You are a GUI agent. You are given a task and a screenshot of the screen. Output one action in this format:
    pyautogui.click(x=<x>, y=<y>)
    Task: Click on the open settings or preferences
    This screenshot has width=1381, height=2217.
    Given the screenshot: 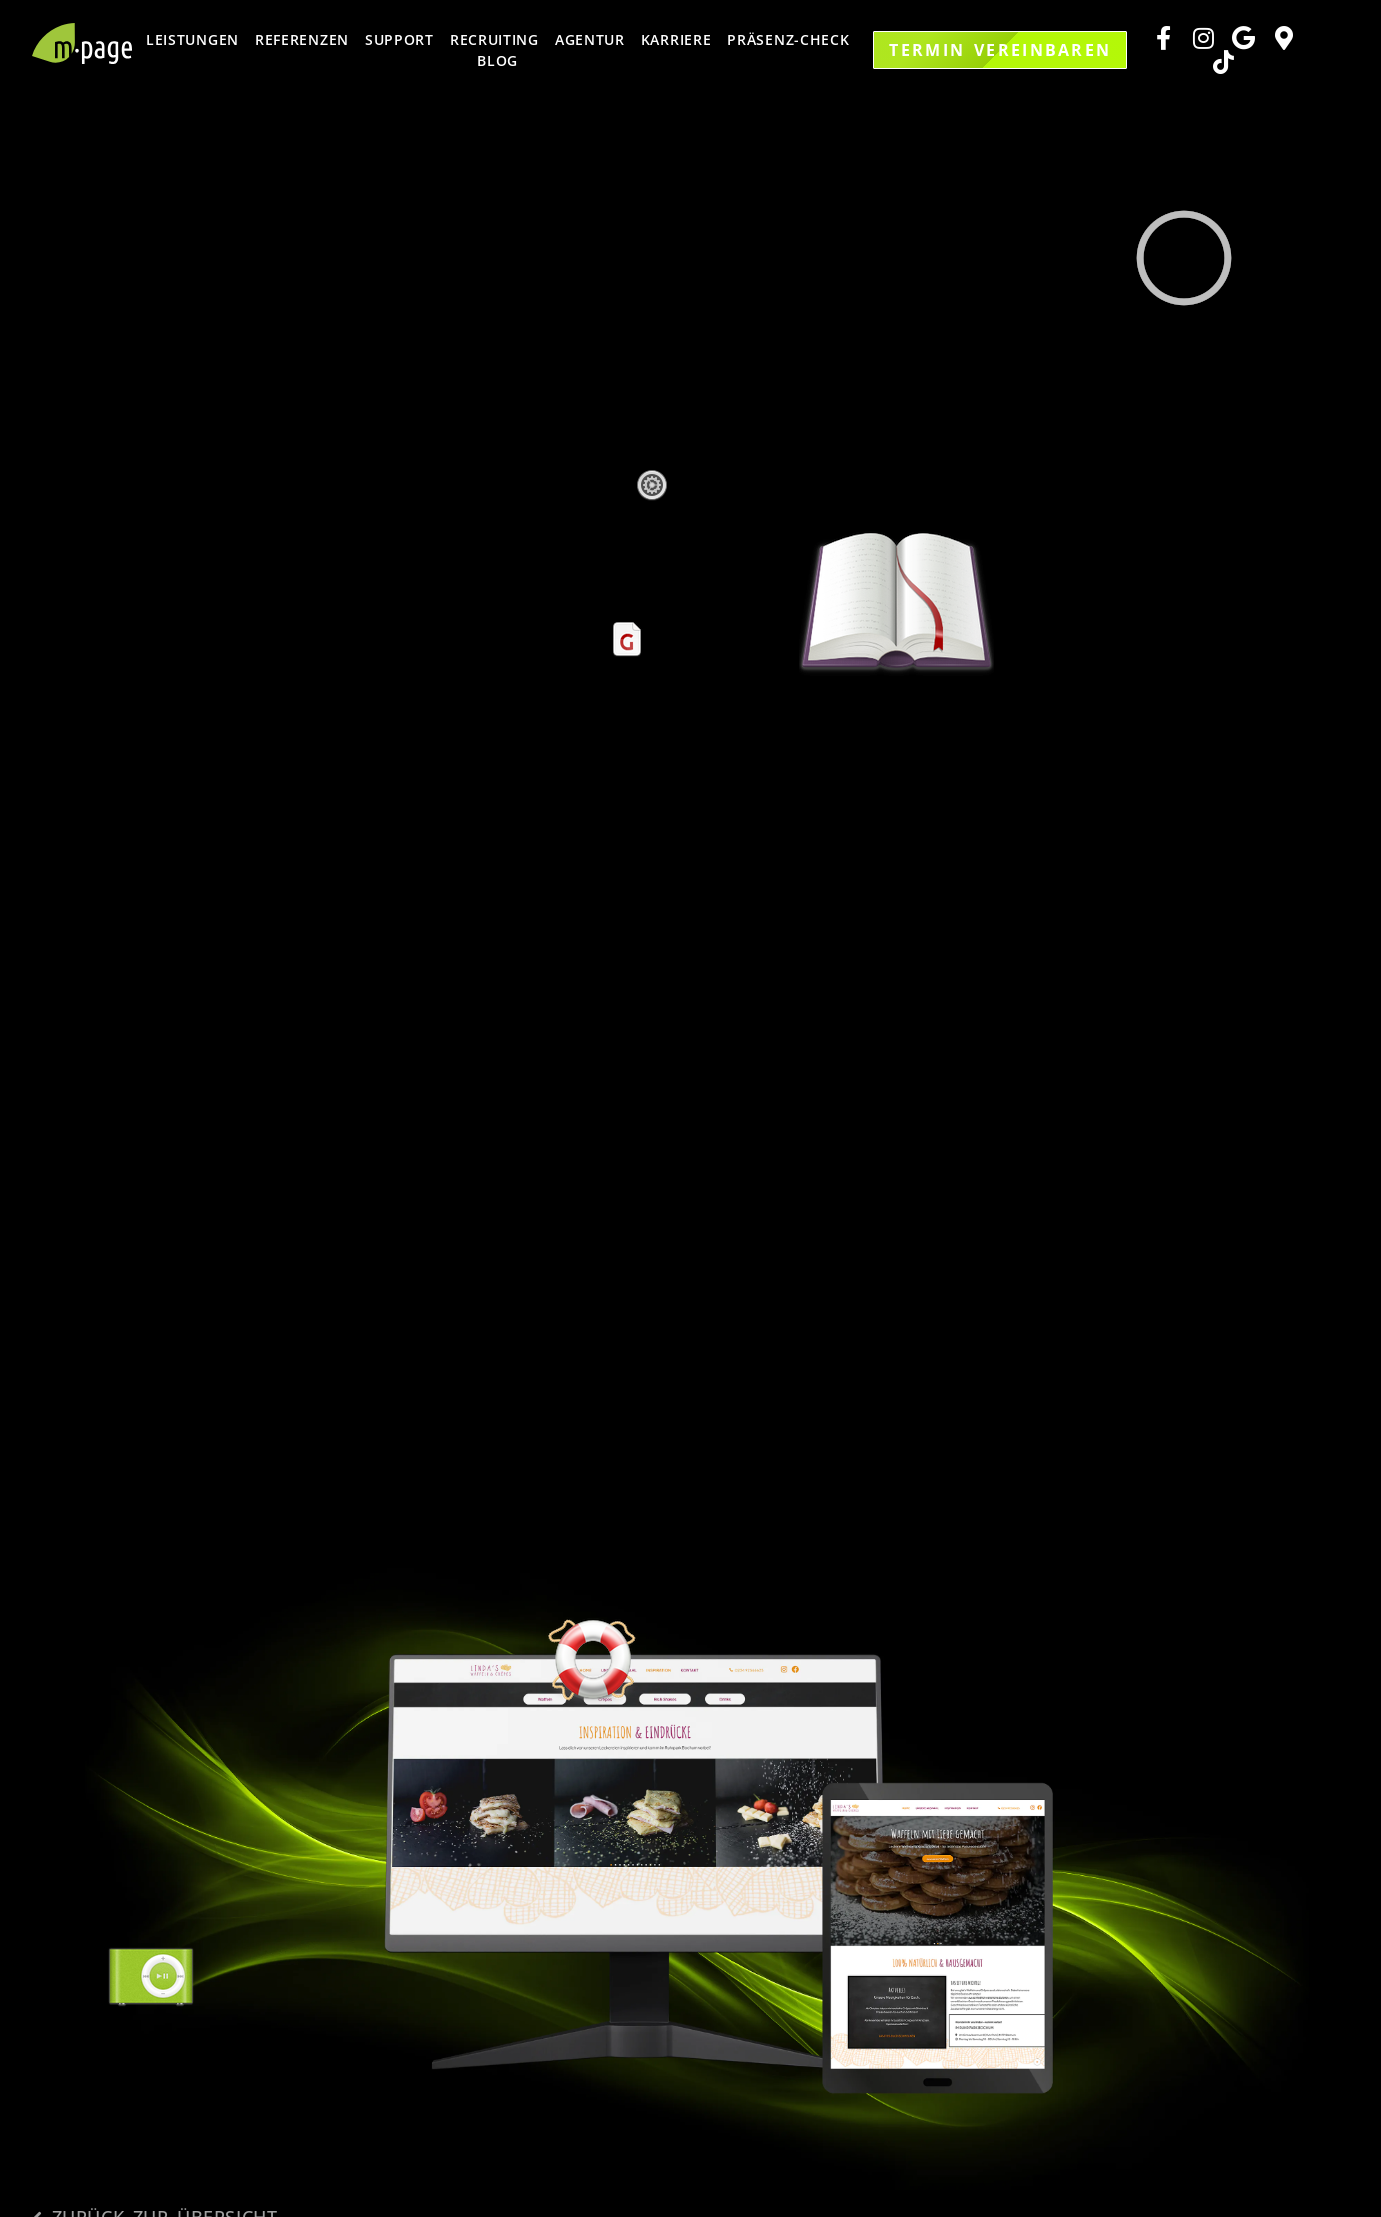 What is the action you would take?
    pyautogui.click(x=652, y=485)
    